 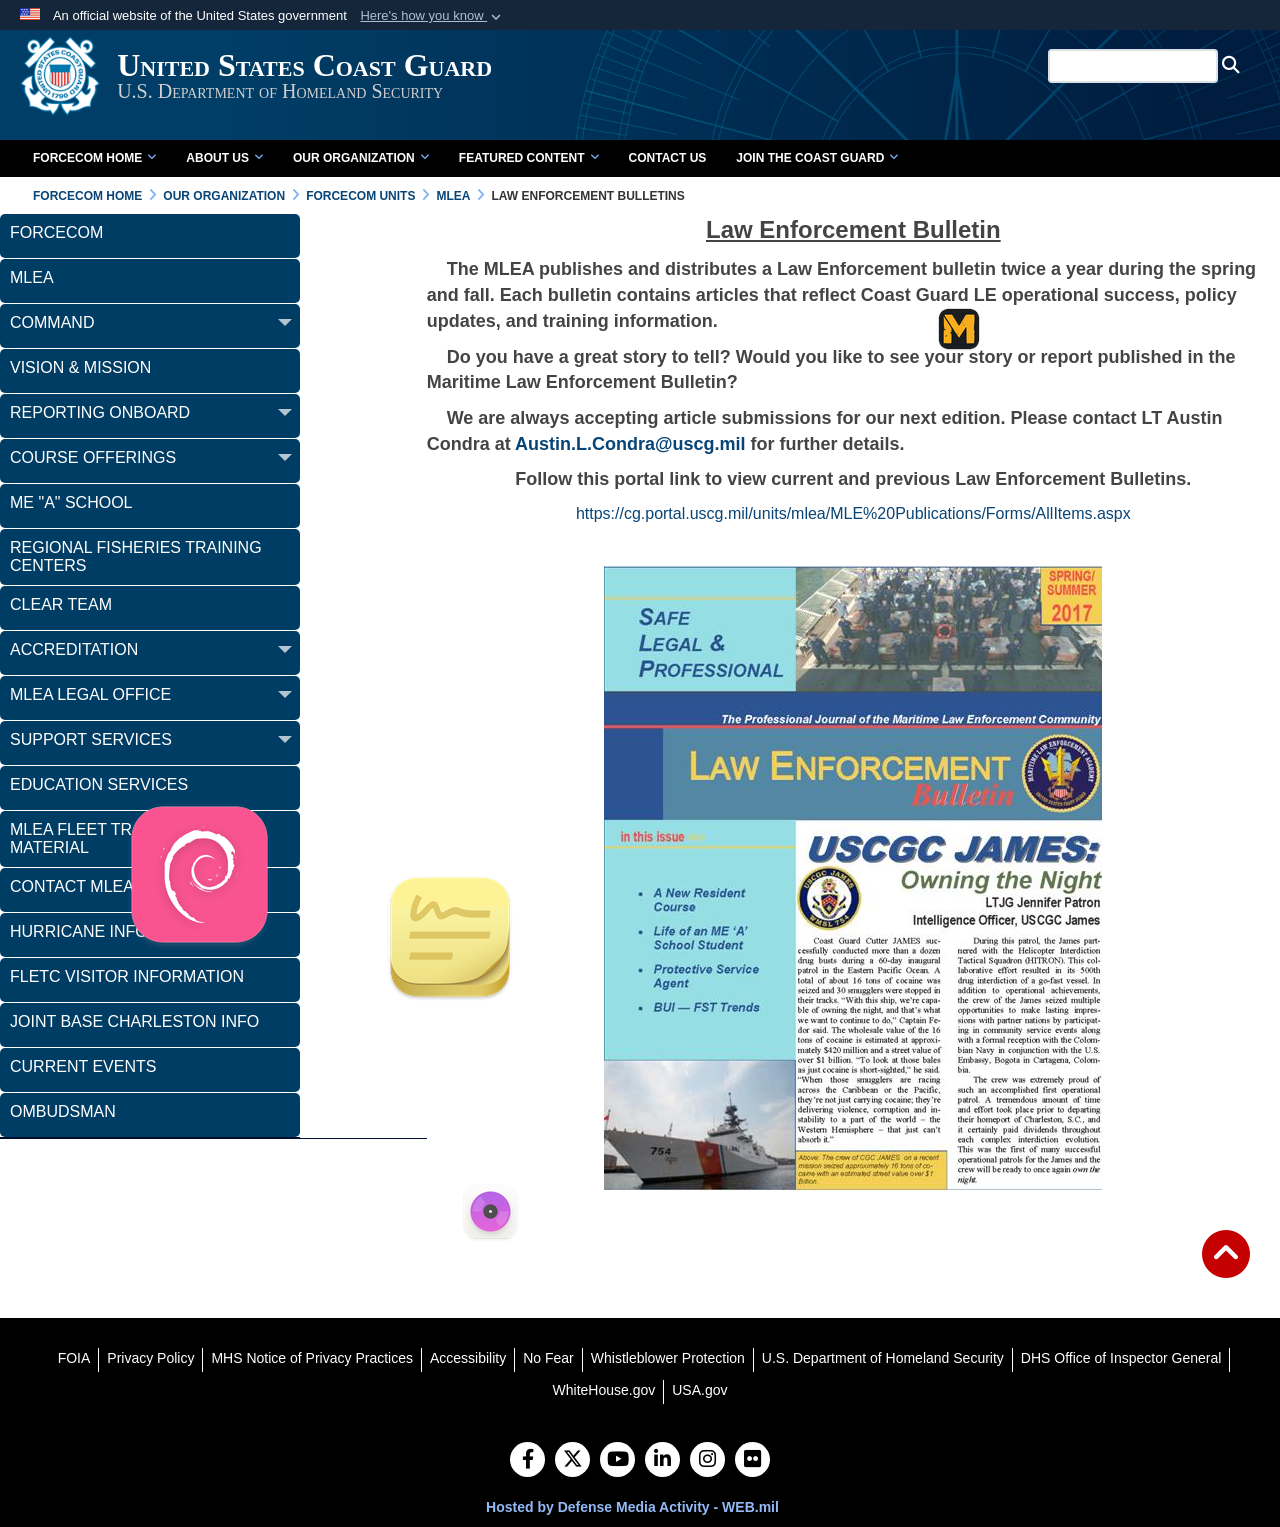 I want to click on open the Stickies app for quick notes, so click(x=450, y=937).